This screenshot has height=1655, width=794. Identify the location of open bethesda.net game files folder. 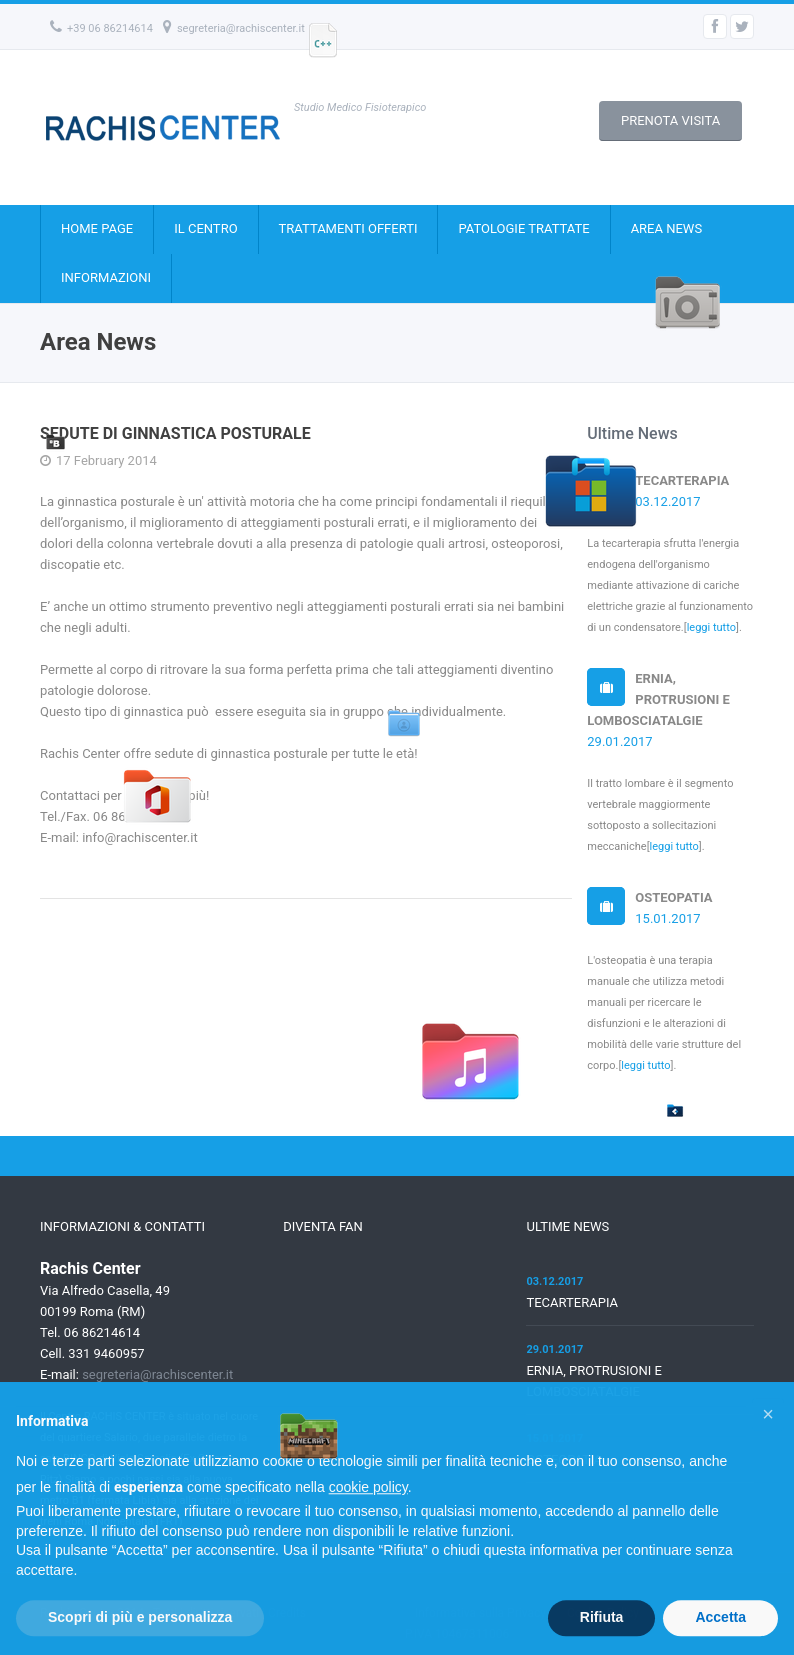
(55, 442).